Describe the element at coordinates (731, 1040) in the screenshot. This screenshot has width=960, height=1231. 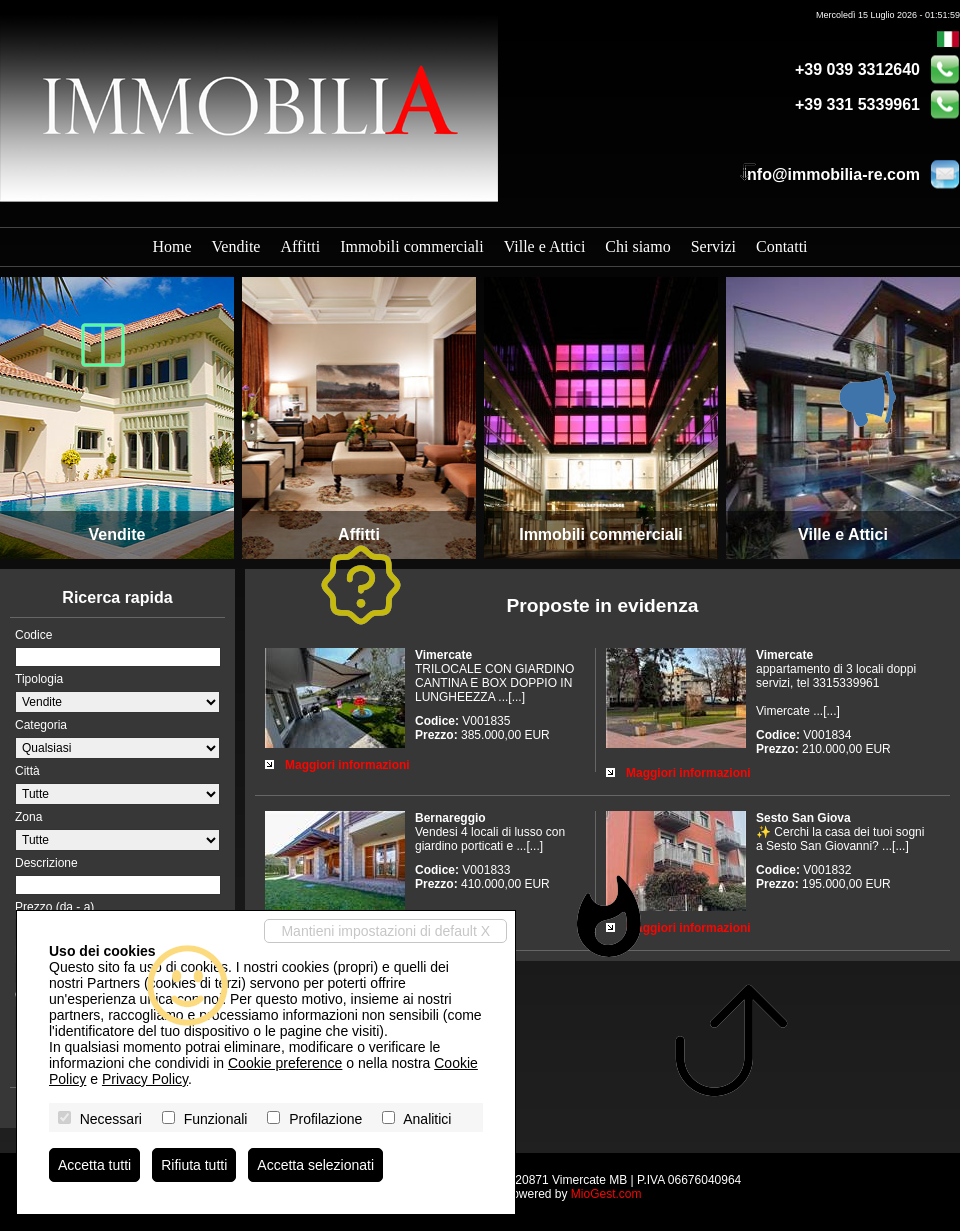
I see `go back or return to previous state` at that location.